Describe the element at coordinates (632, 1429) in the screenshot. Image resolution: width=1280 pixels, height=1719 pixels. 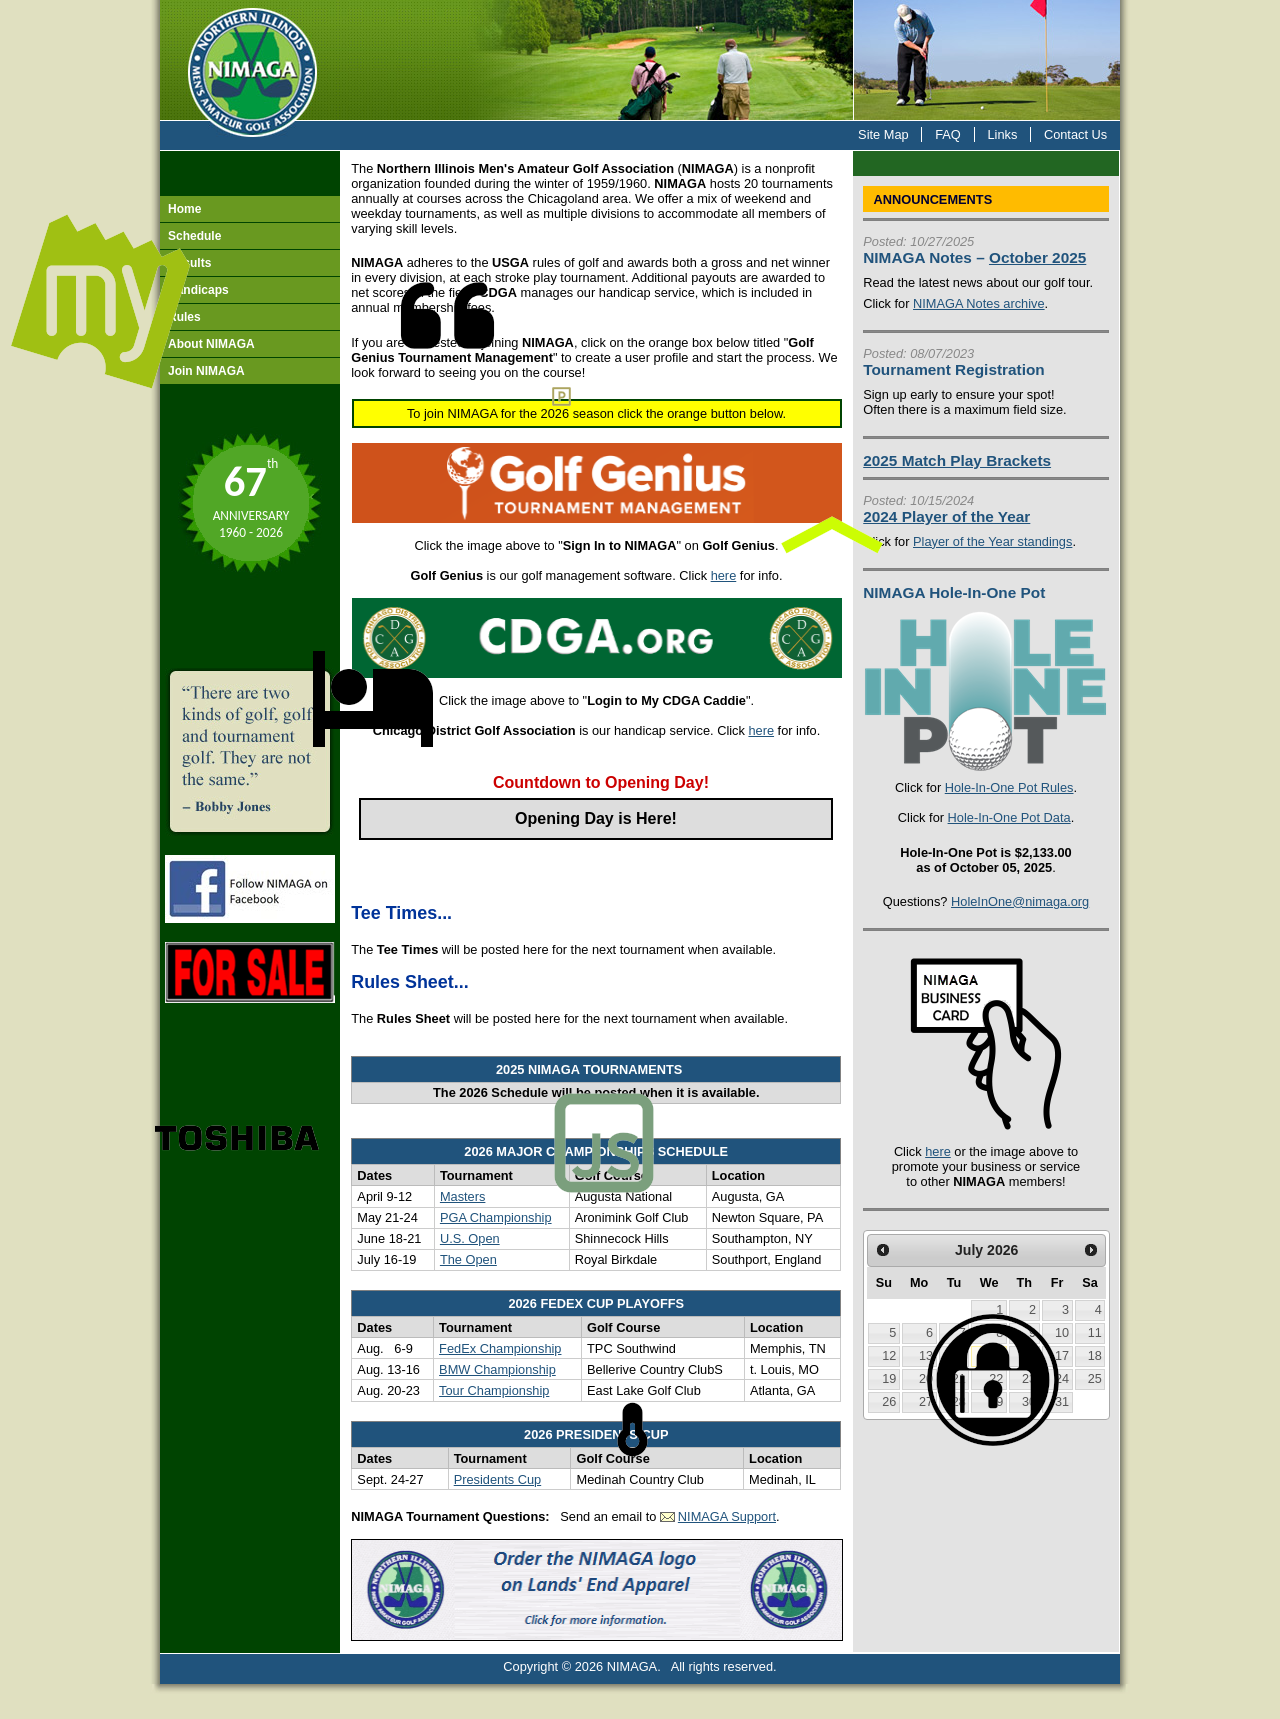
I see `indicates moderate or medium temperature` at that location.